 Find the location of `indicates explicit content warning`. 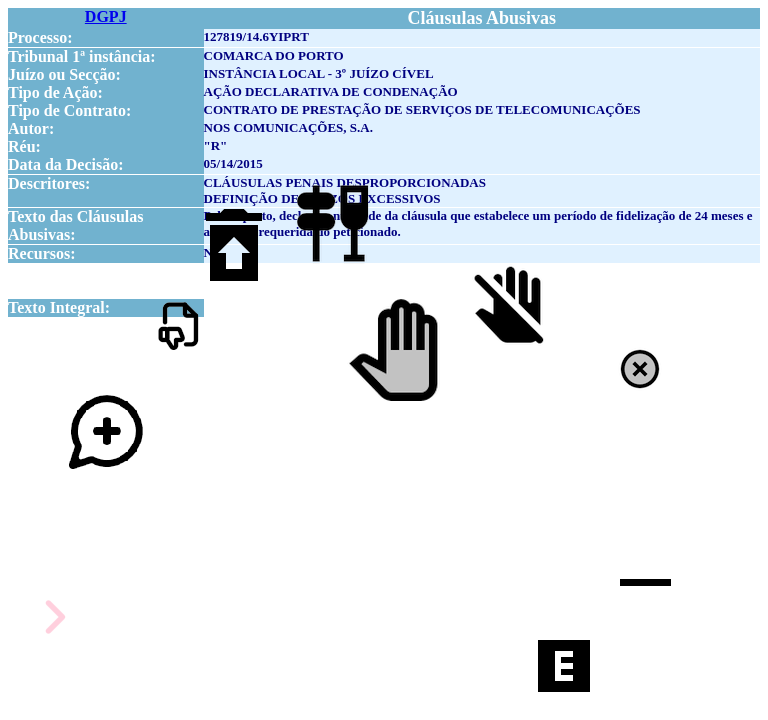

indicates explicit content warning is located at coordinates (564, 666).